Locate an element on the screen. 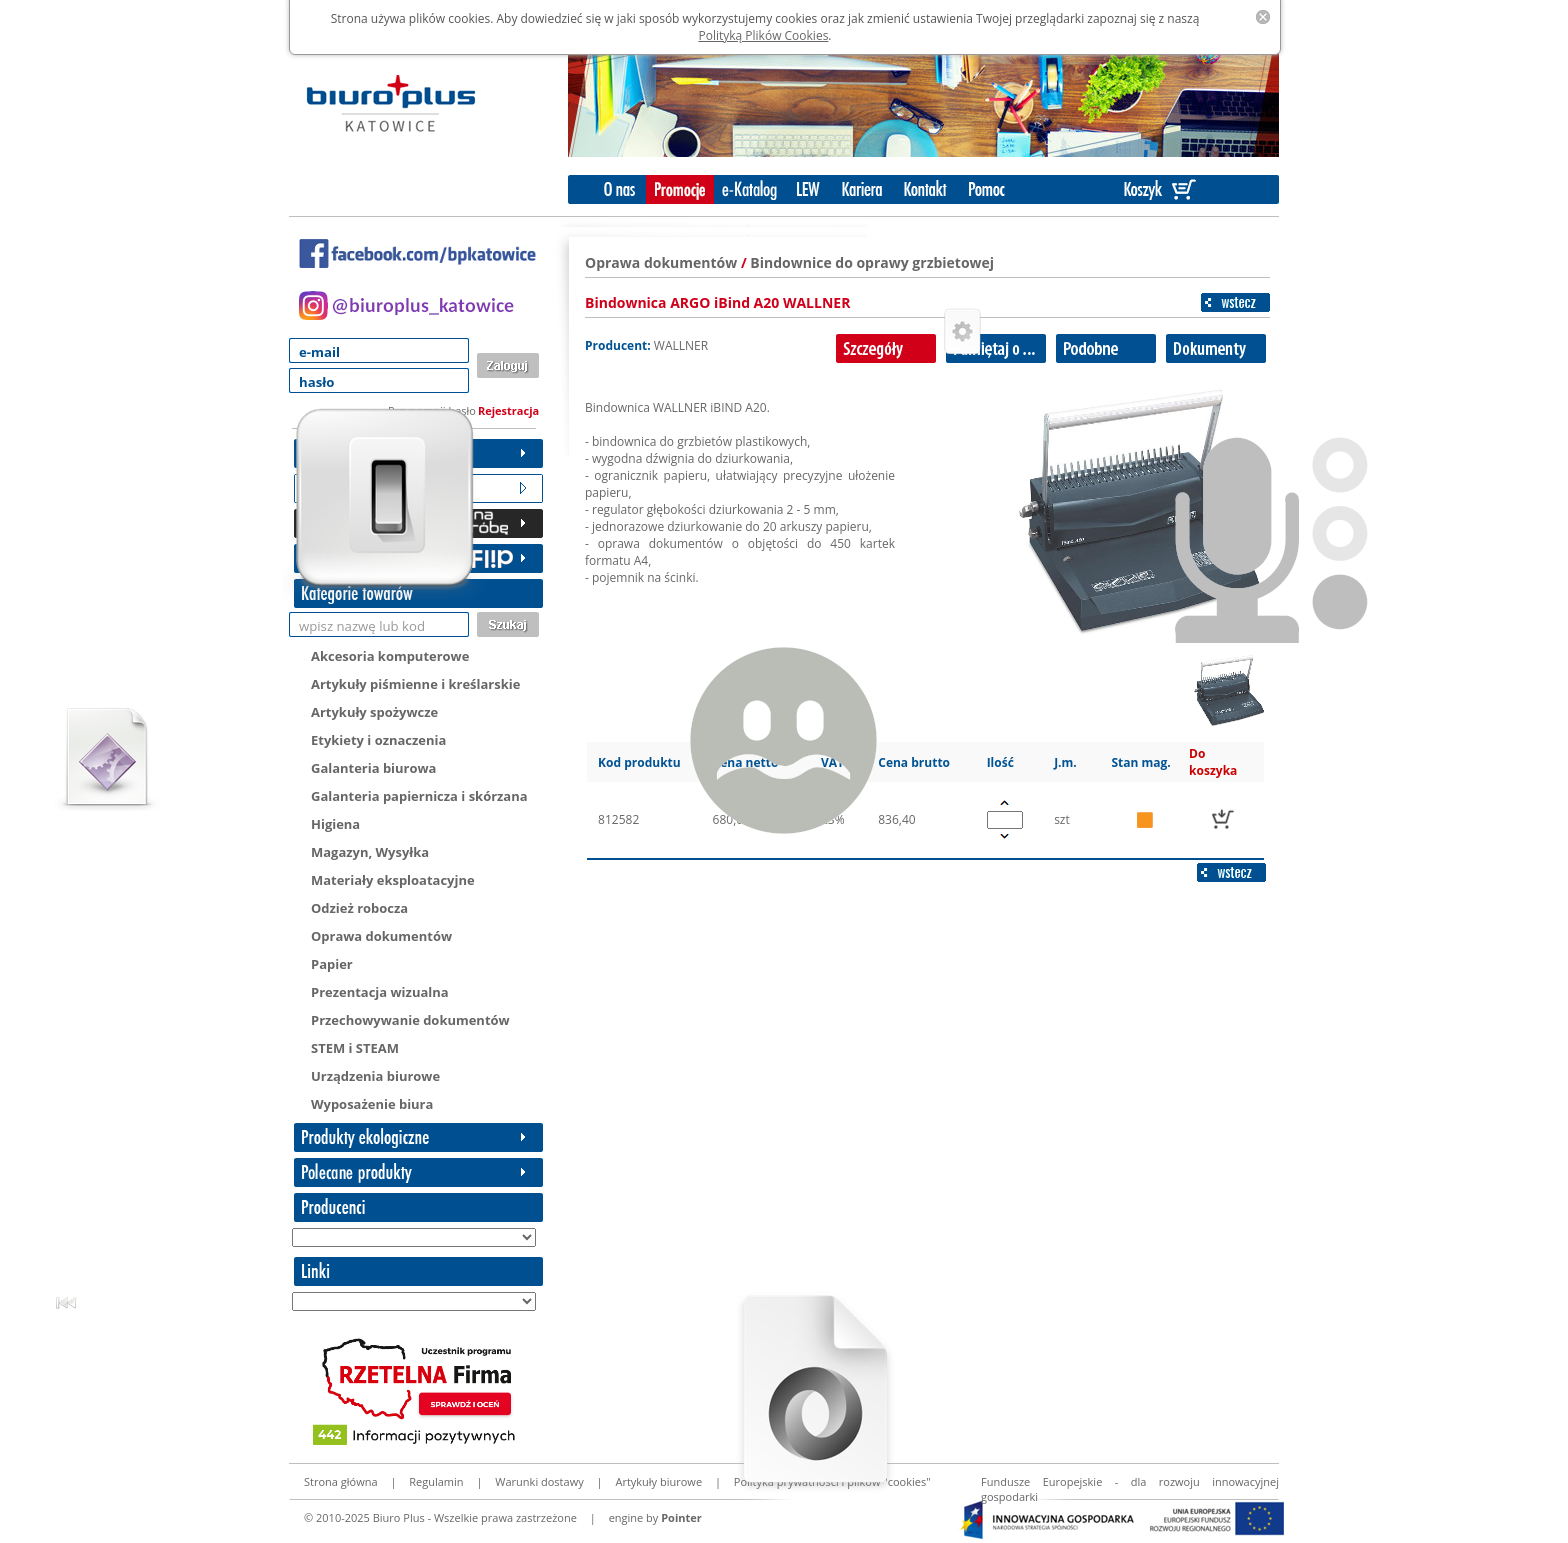  skip to previous track is located at coordinates (66, 1303).